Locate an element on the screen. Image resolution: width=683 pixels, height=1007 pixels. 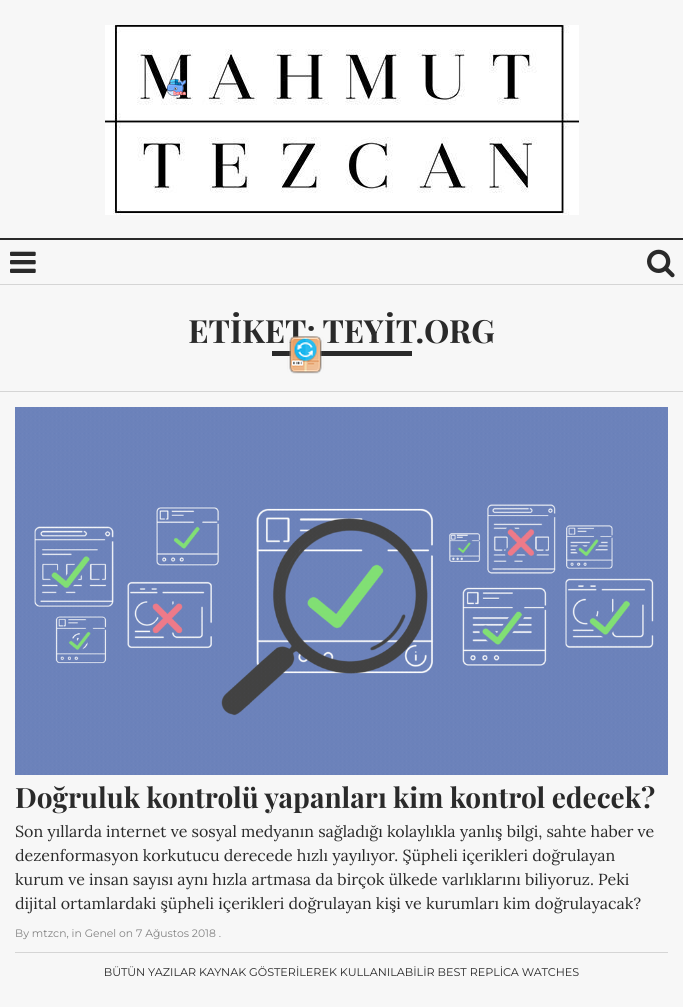
system package updates available is located at coordinates (305, 354).